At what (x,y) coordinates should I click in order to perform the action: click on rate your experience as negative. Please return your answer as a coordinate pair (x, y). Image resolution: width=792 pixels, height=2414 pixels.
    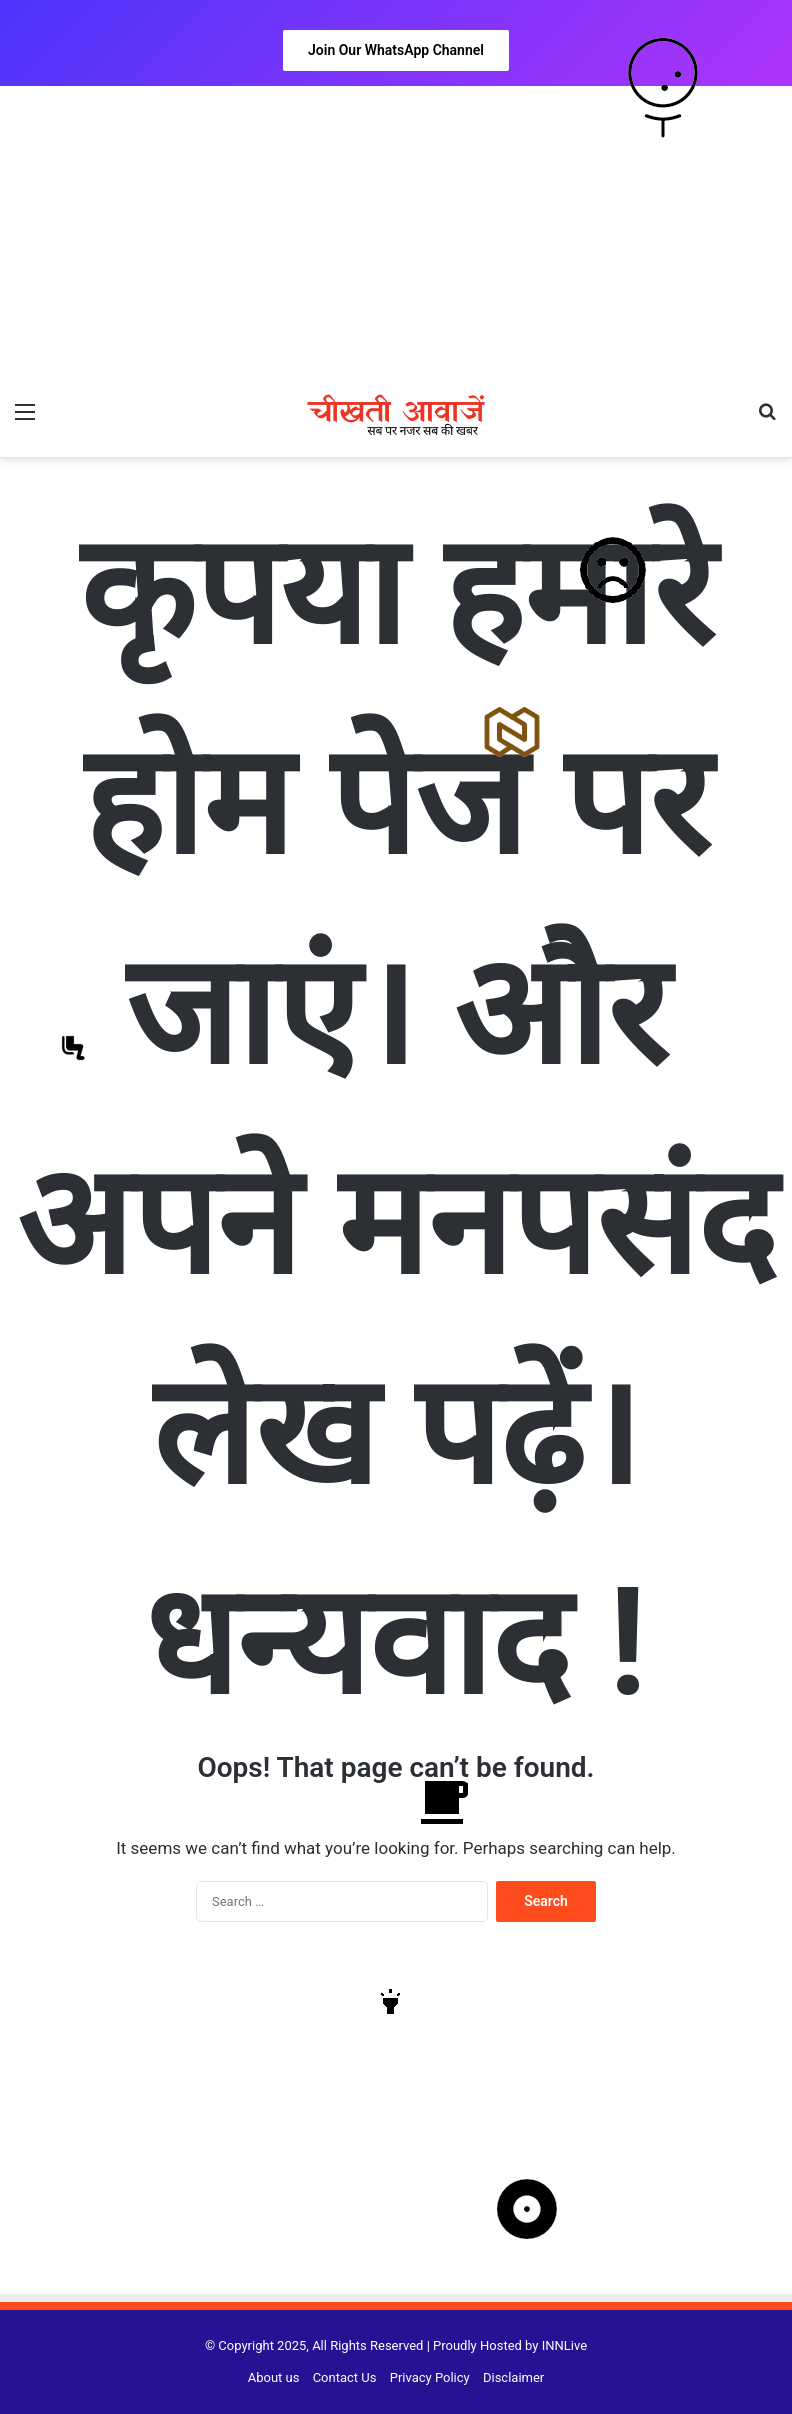
    Looking at the image, I should click on (613, 570).